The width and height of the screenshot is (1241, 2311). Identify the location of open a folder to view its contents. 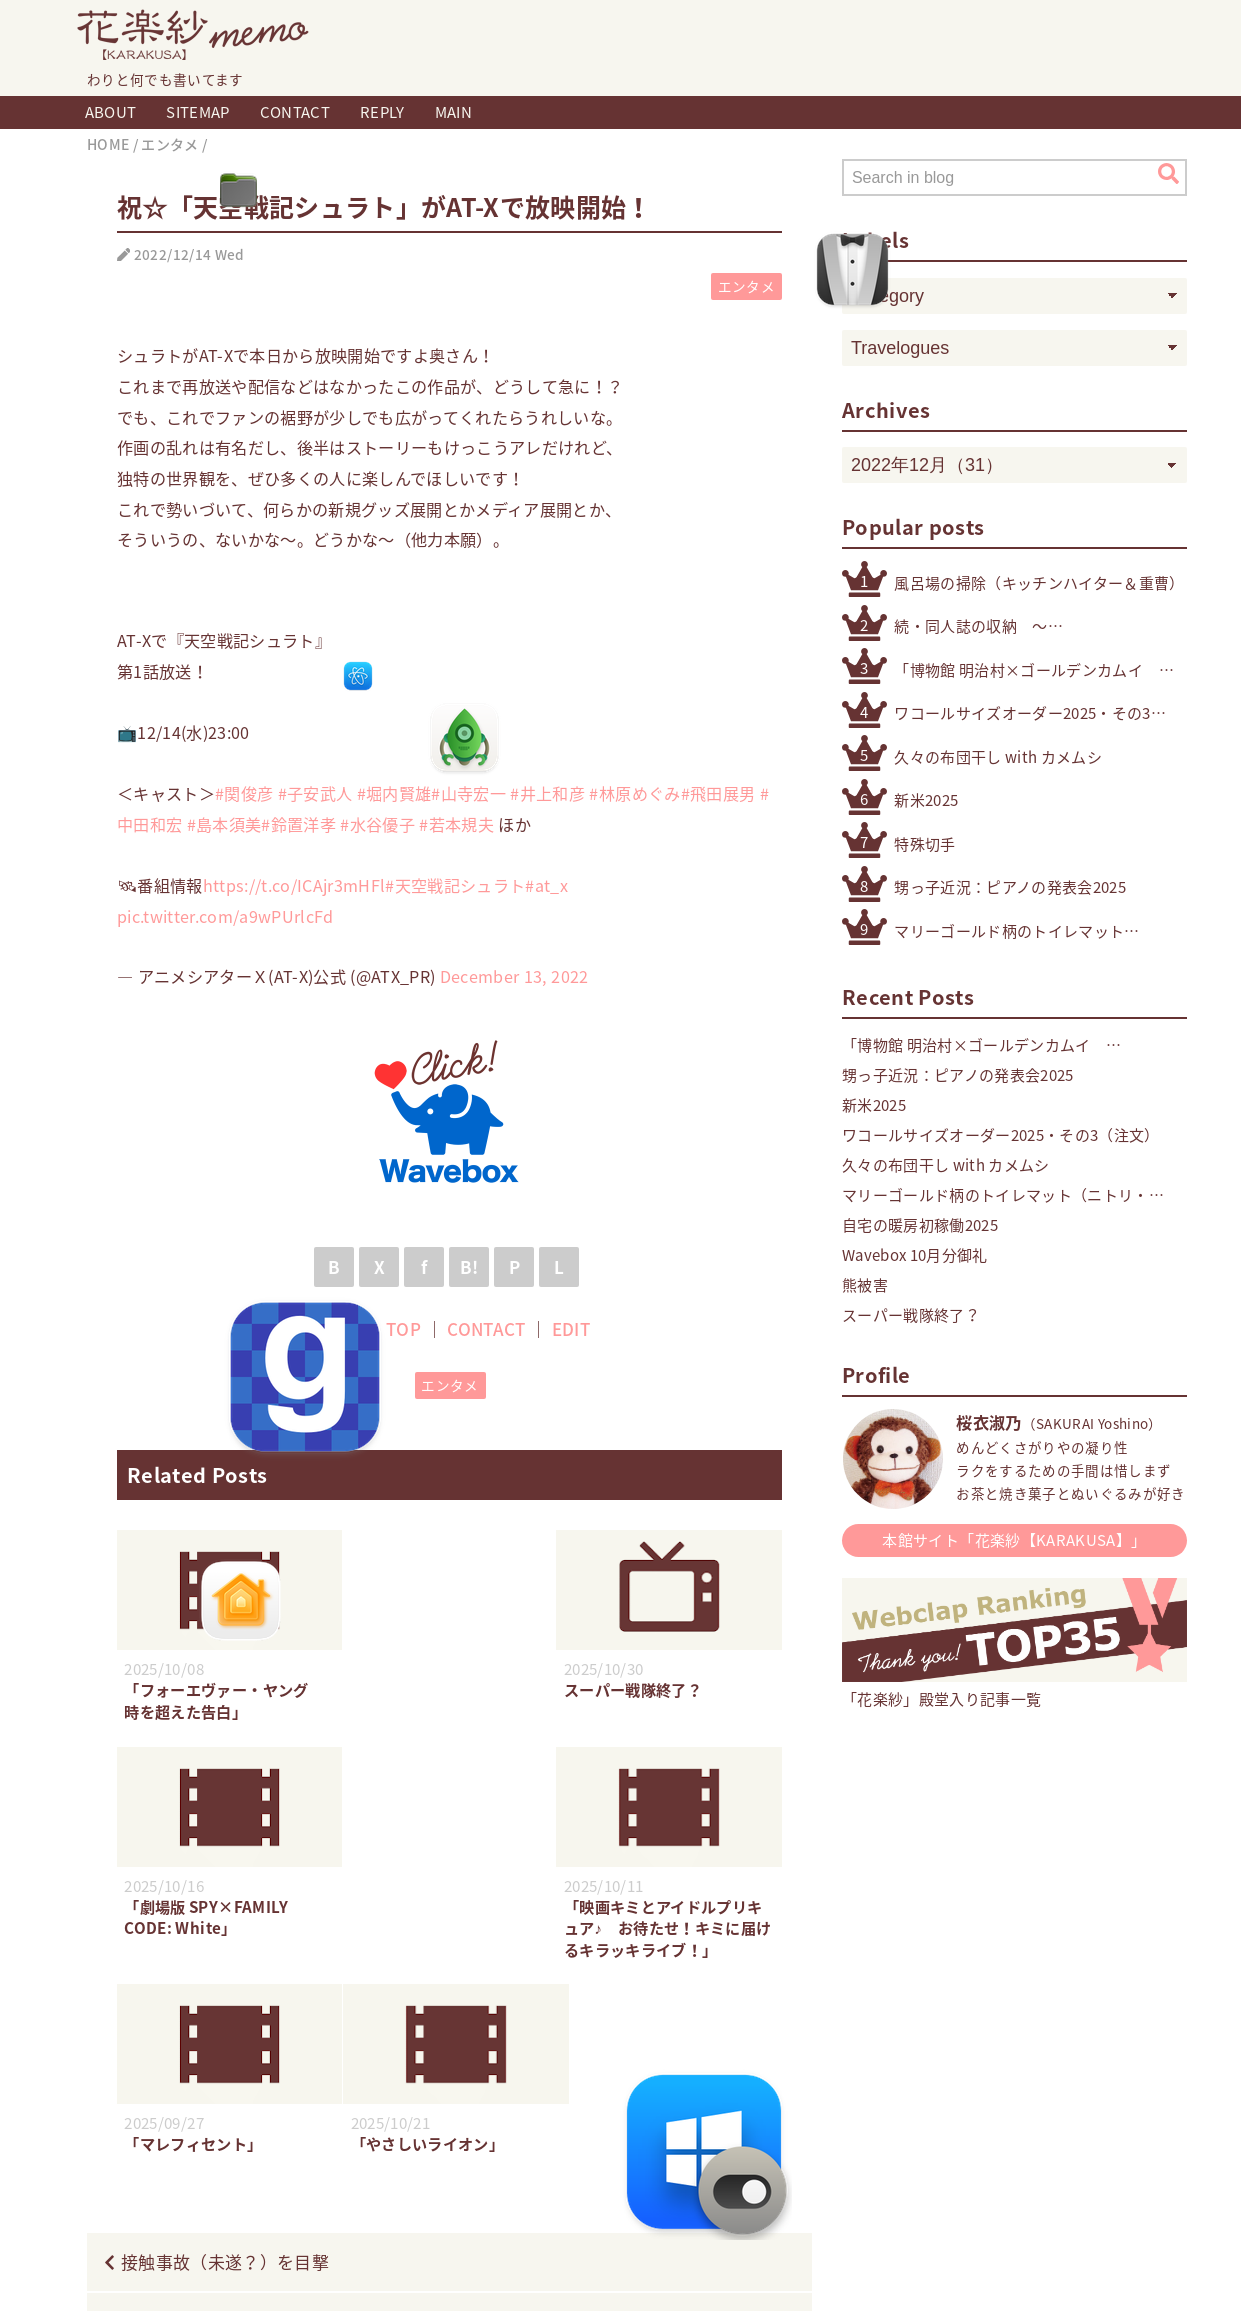
(238, 189).